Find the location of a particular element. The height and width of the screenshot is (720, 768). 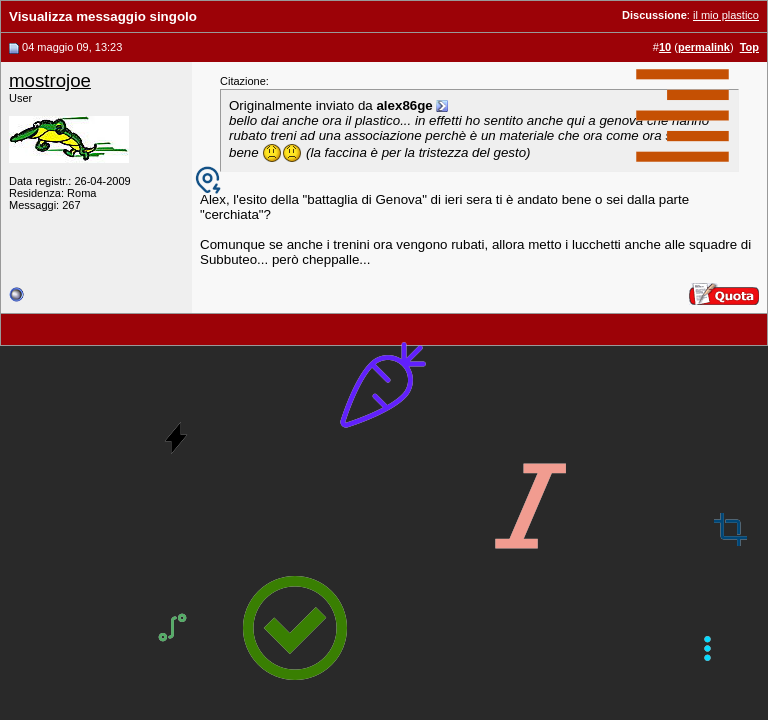

apply italic formatting to selected text is located at coordinates (533, 506).